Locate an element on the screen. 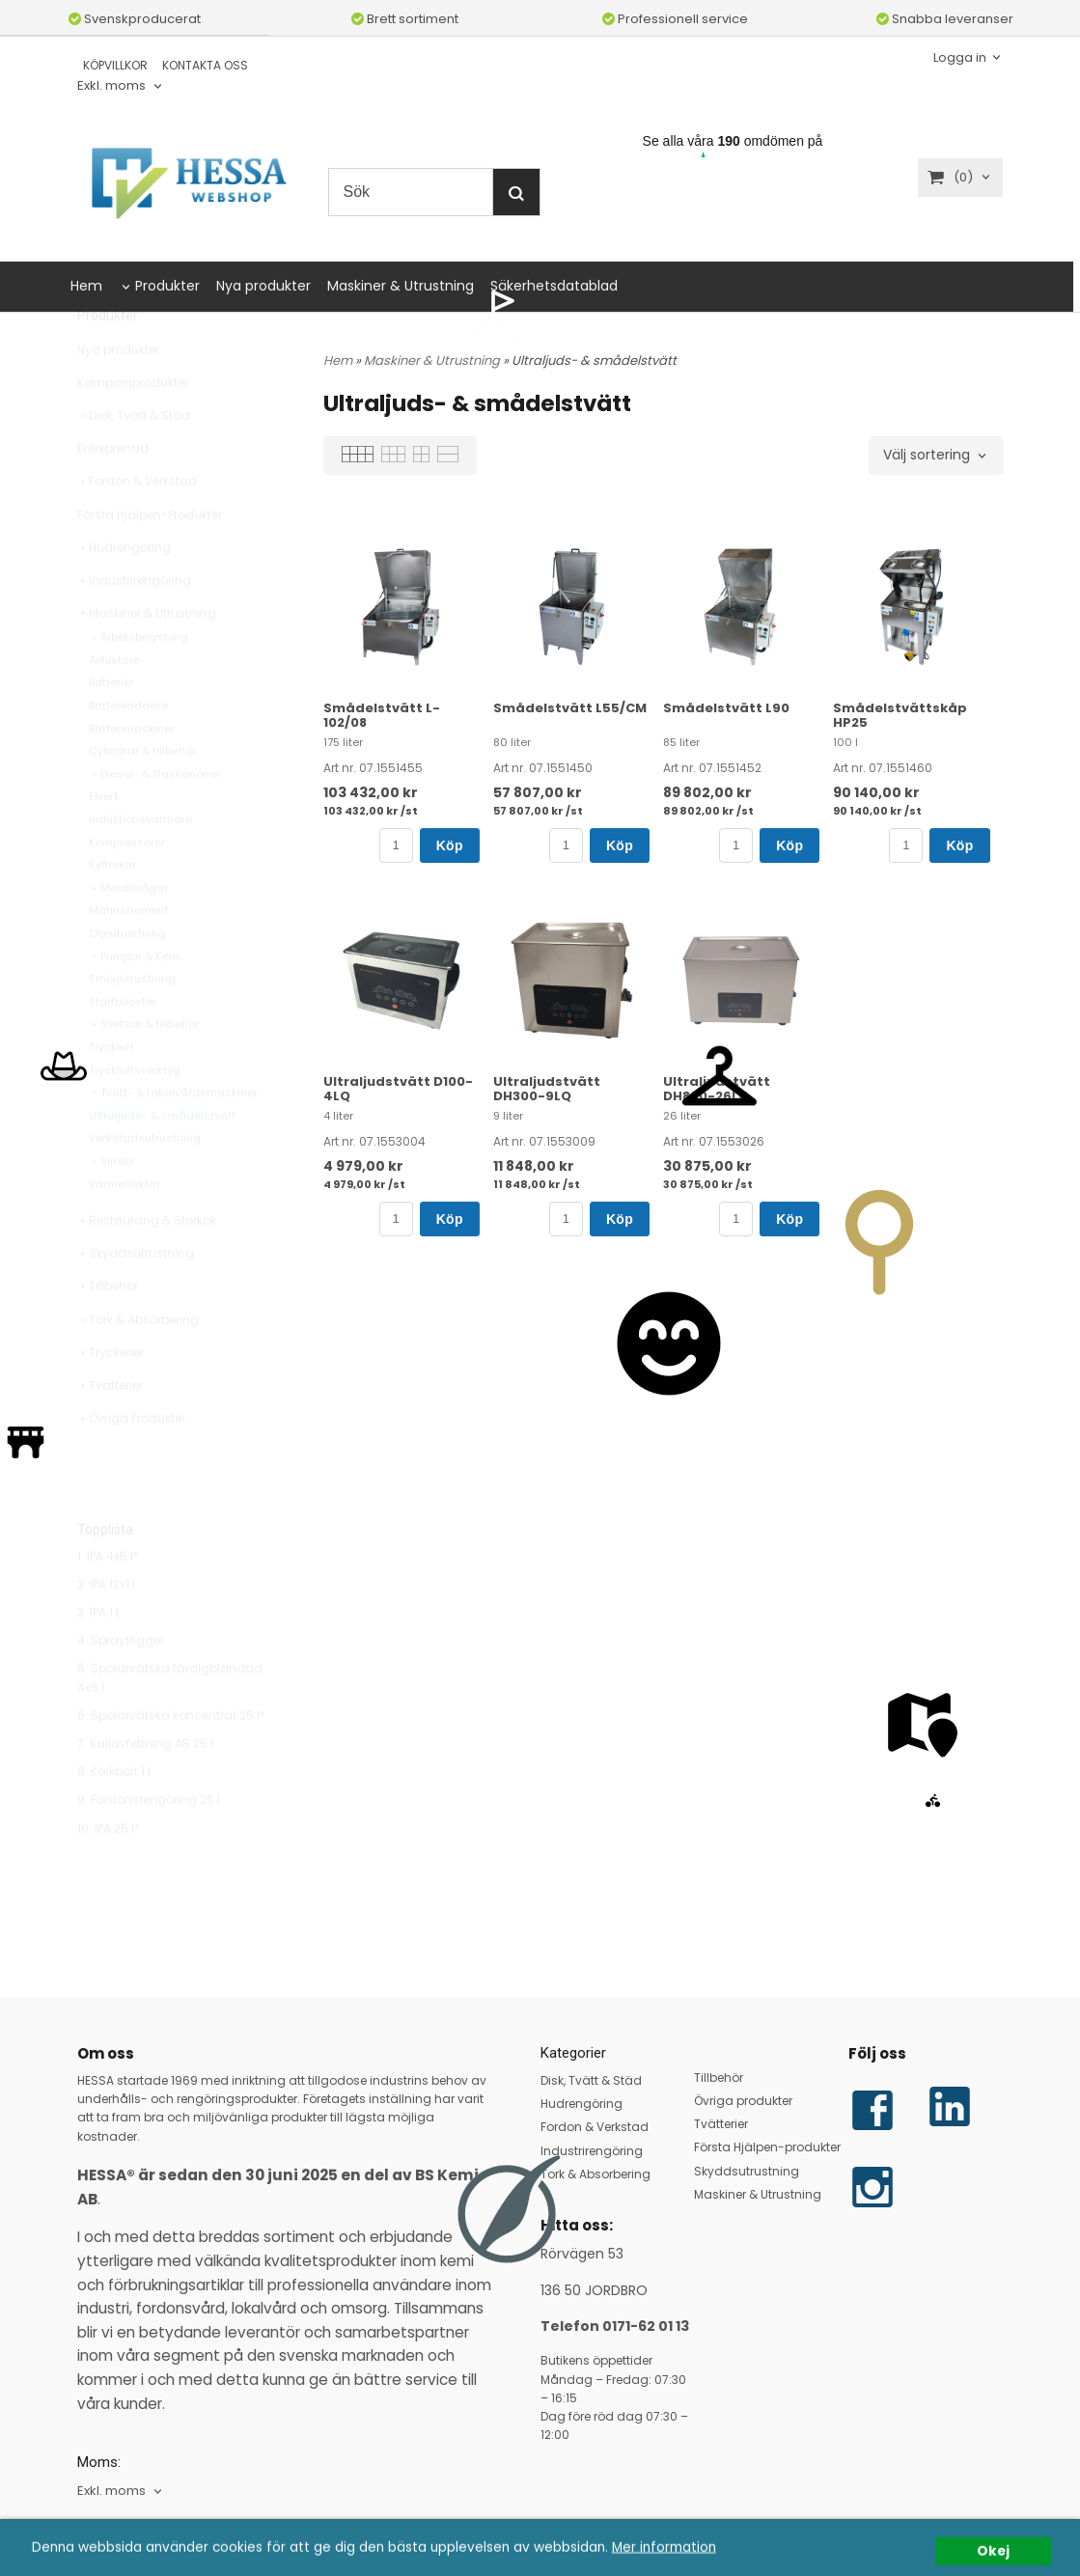 The width and height of the screenshot is (1080, 2576). access wardrobe or clothing options is located at coordinates (719, 1075).